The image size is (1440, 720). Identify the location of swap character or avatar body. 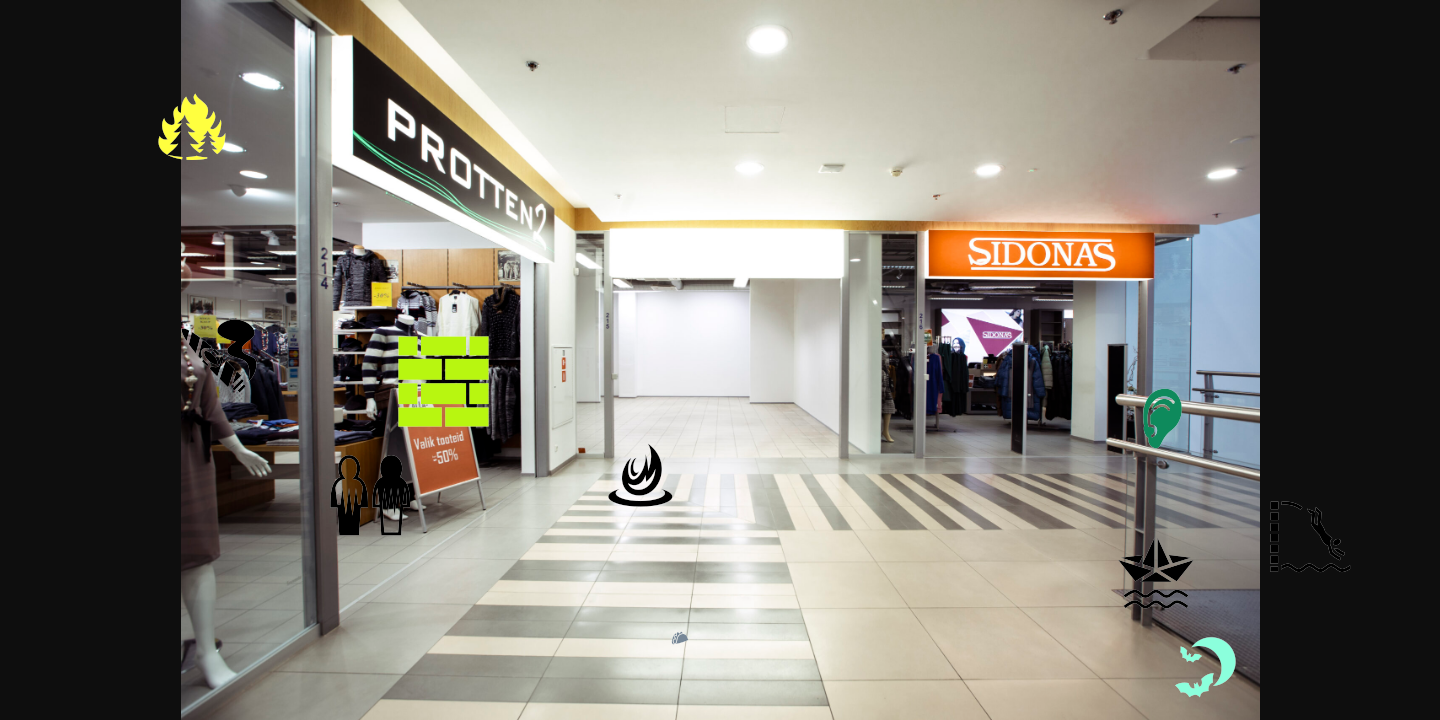
(370, 495).